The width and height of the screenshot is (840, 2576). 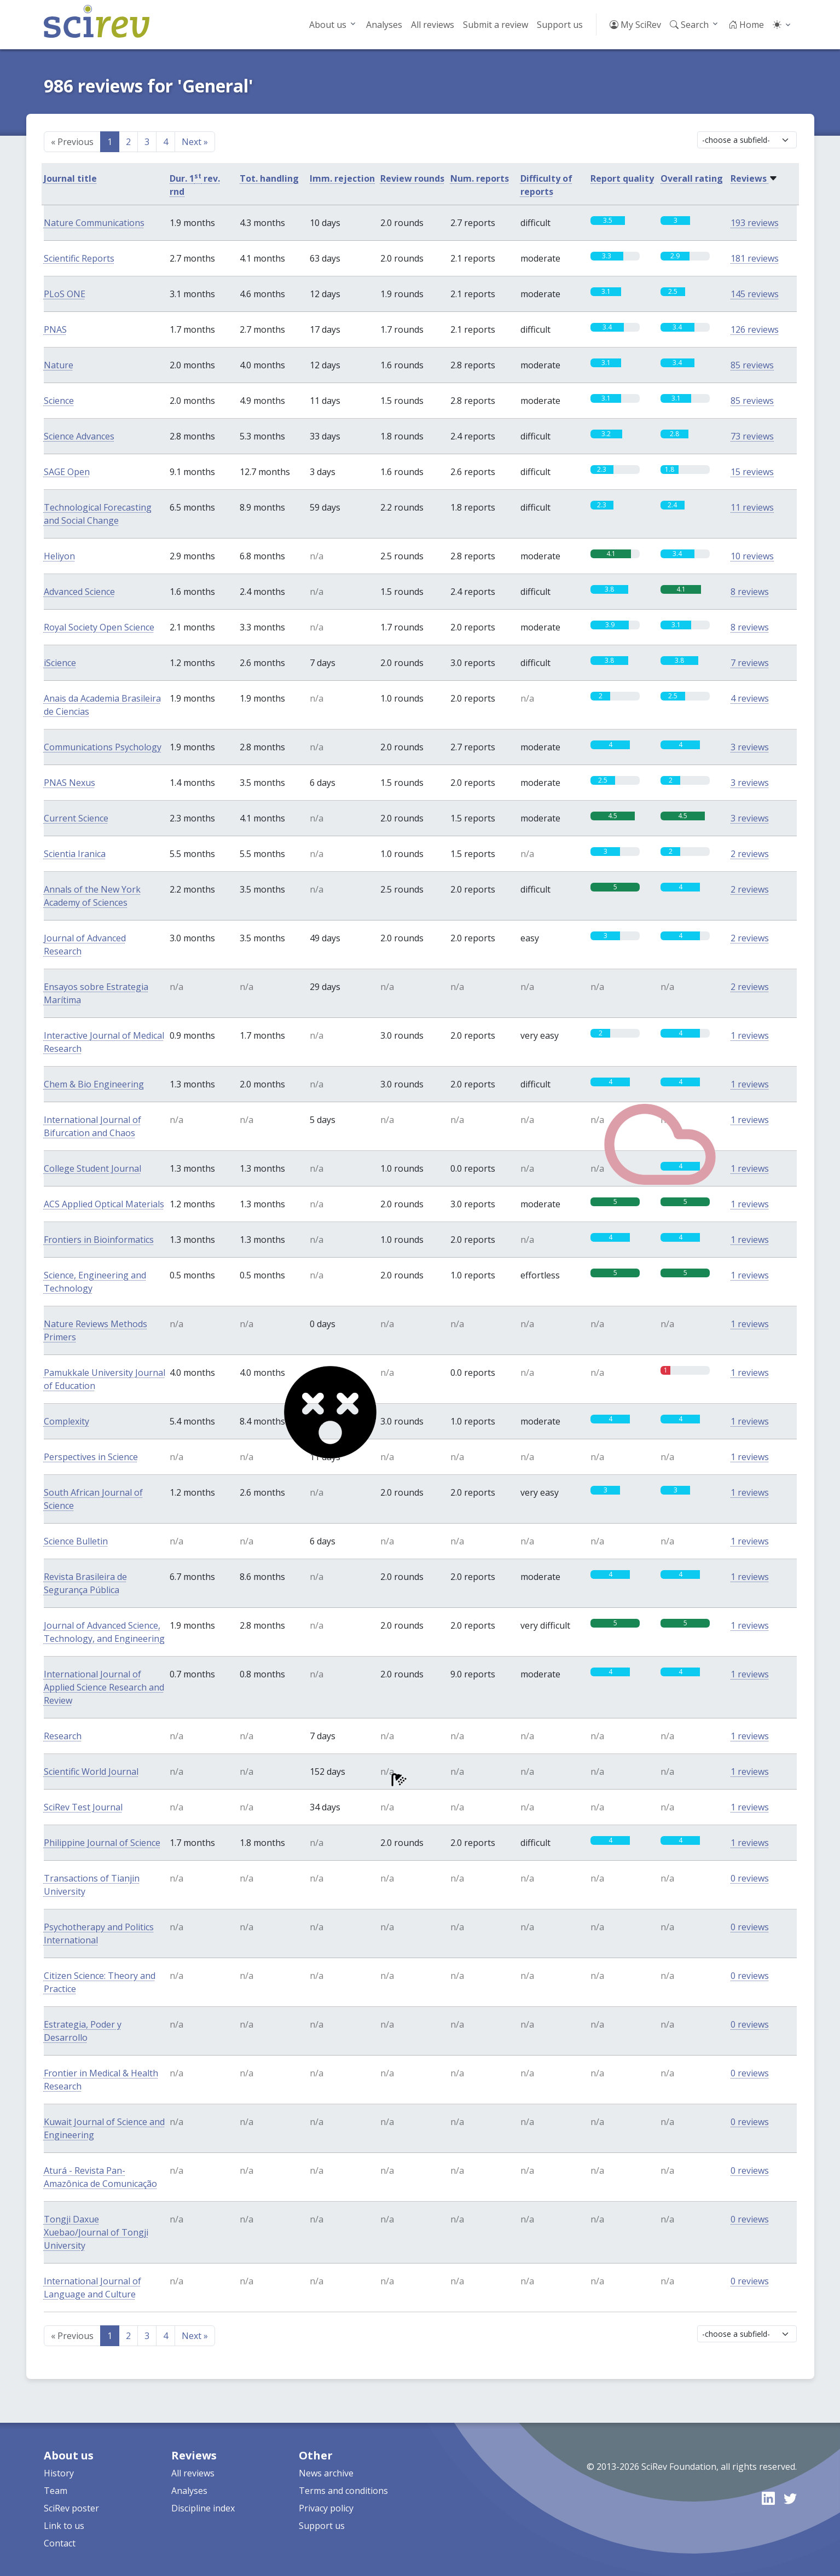 I want to click on indicates bathroom or shower facilities available, so click(x=399, y=1780).